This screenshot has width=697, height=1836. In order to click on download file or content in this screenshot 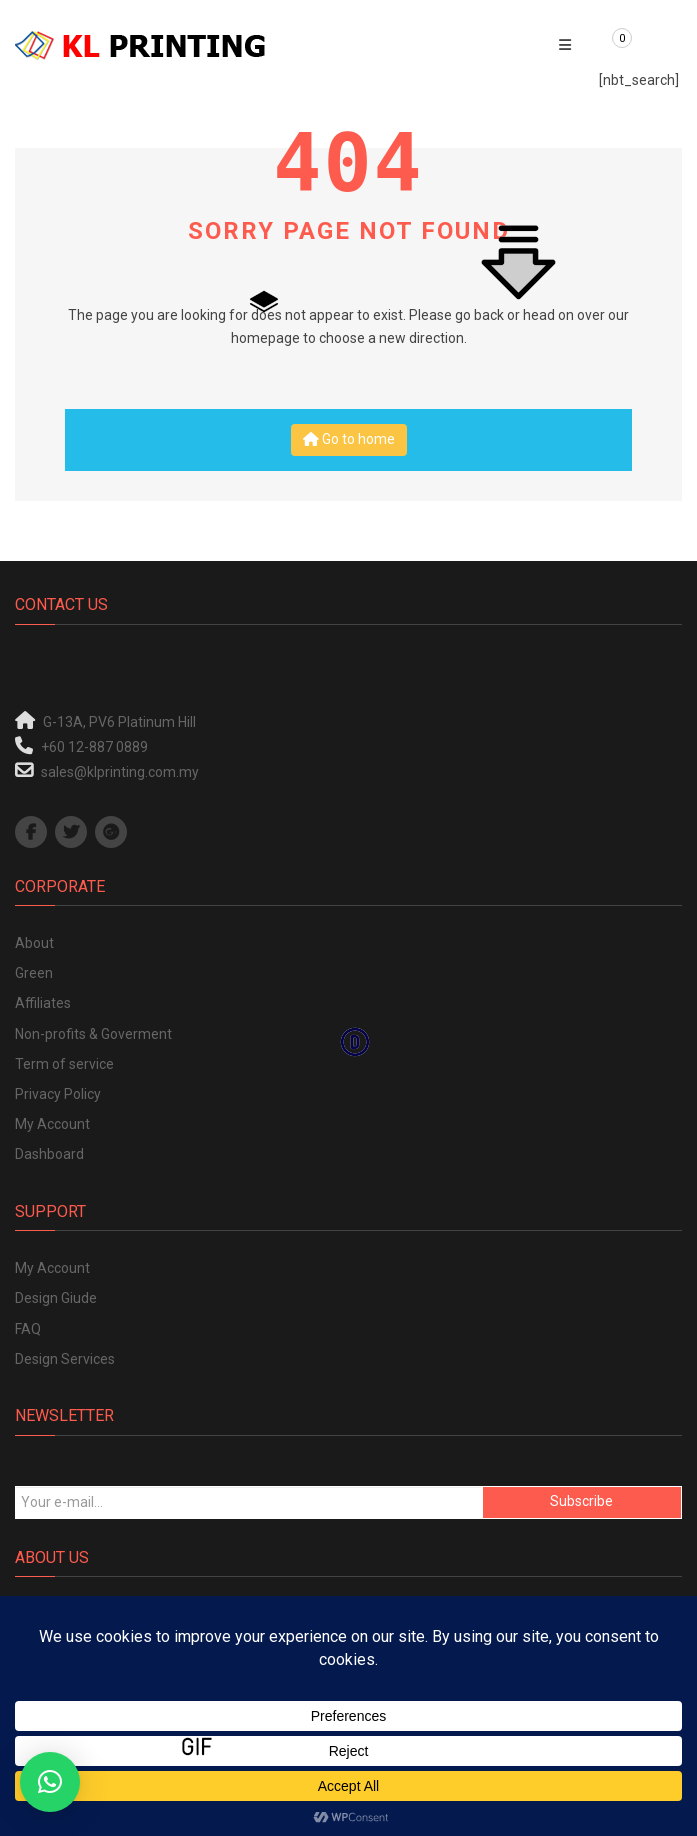, I will do `click(518, 259)`.